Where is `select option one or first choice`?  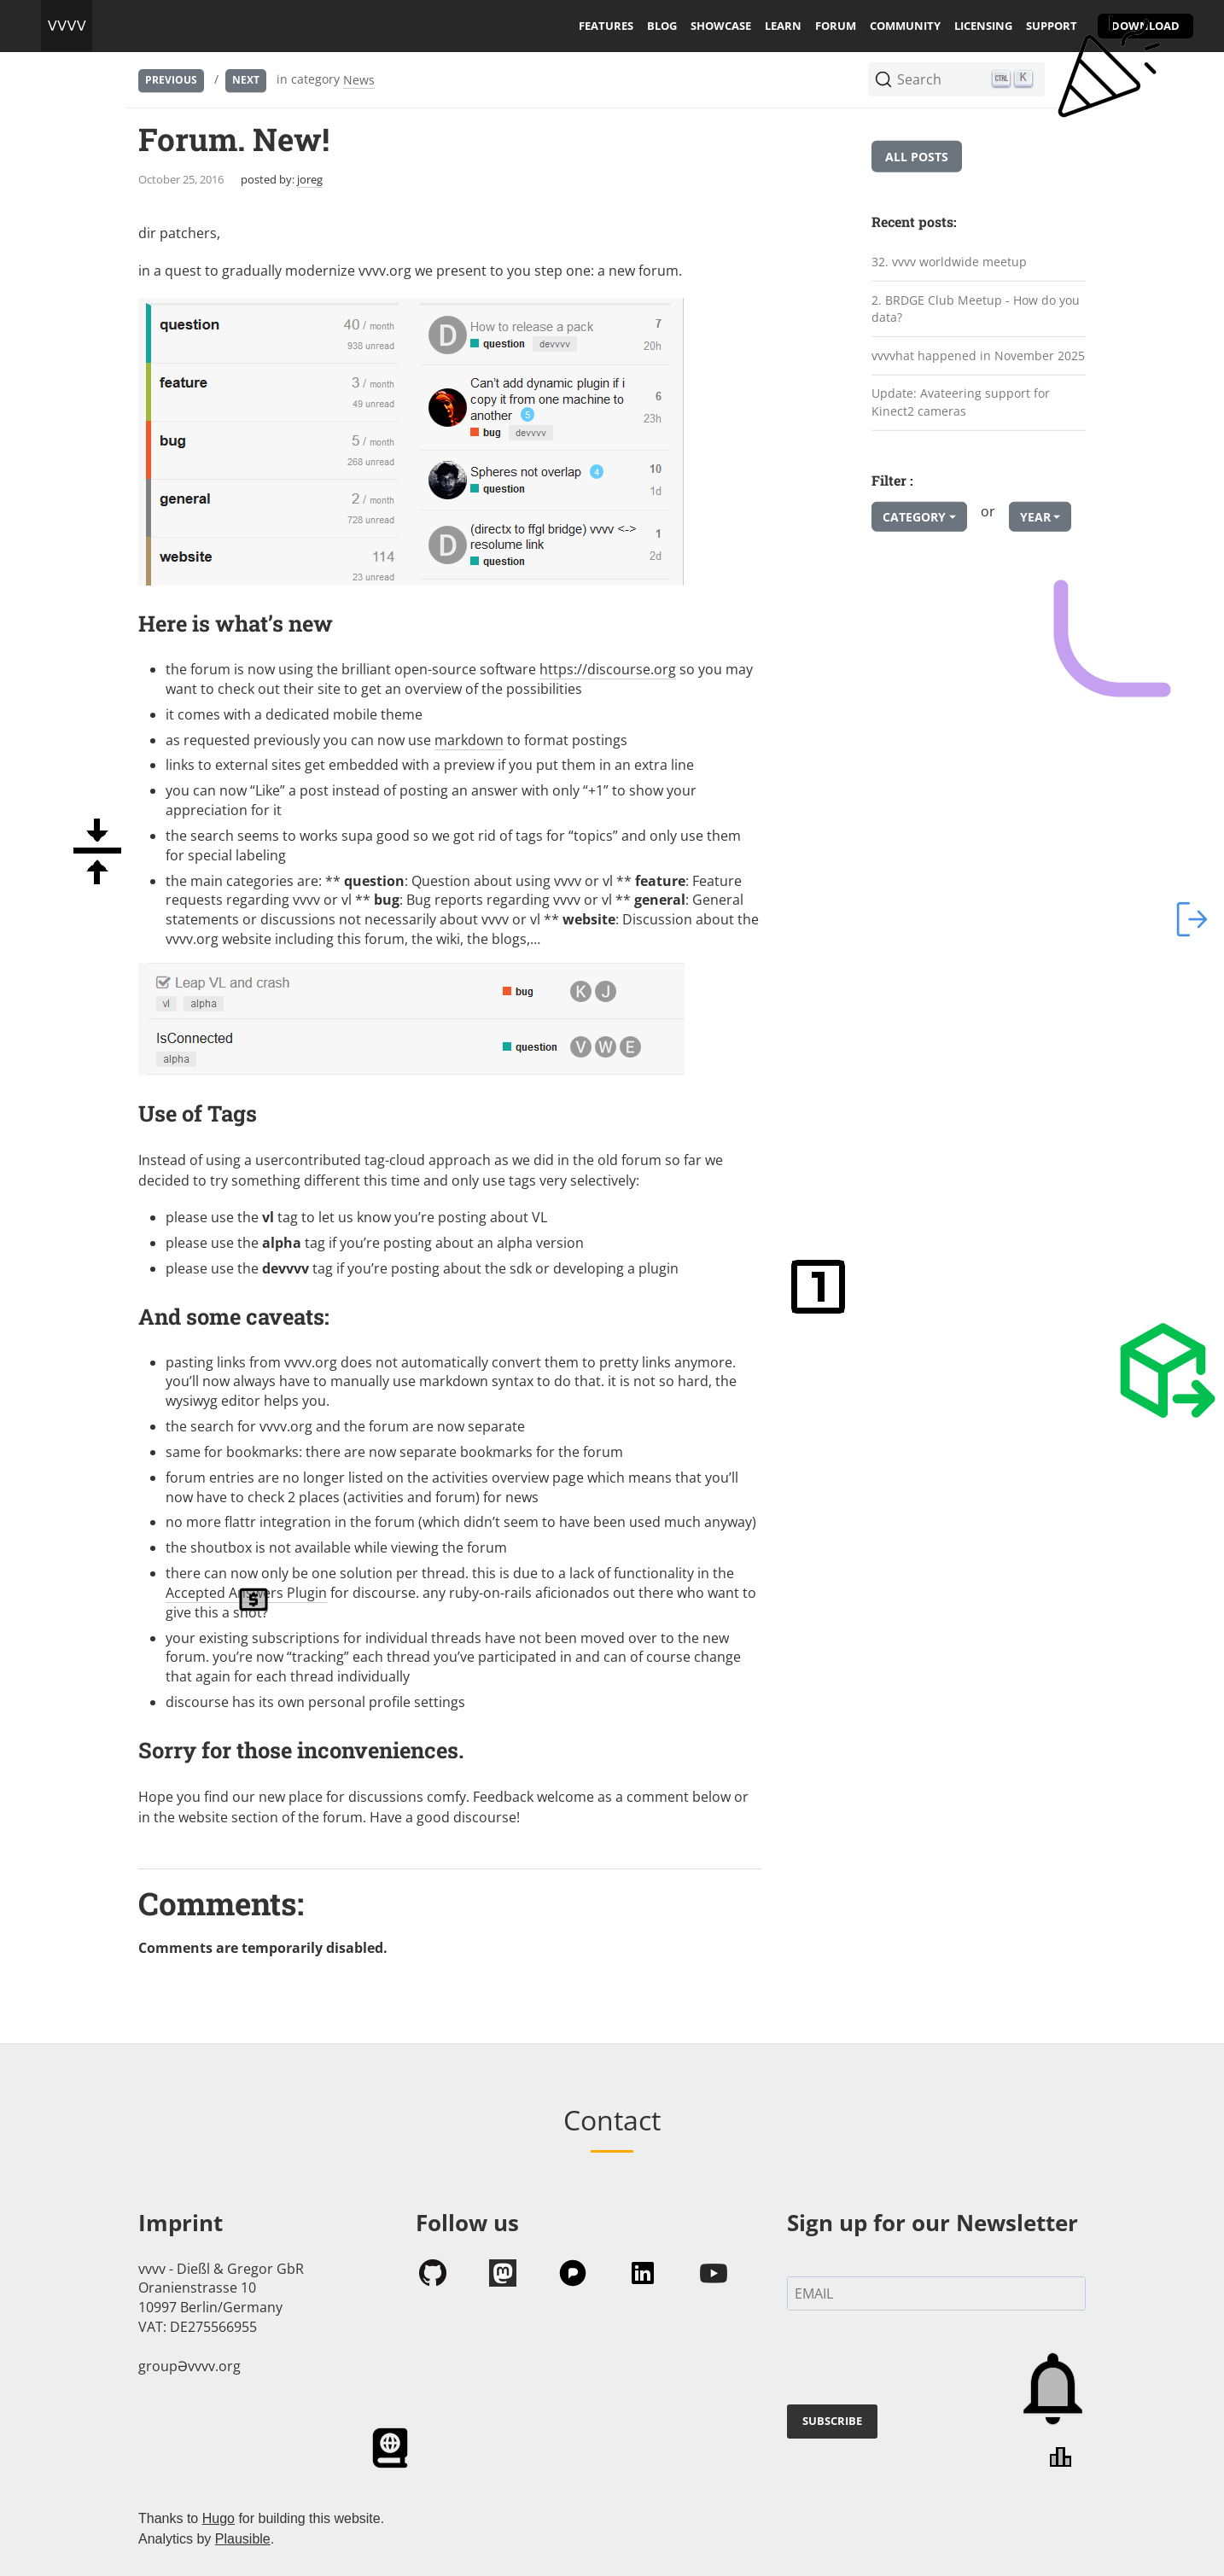
select option one or first choice is located at coordinates (818, 1286).